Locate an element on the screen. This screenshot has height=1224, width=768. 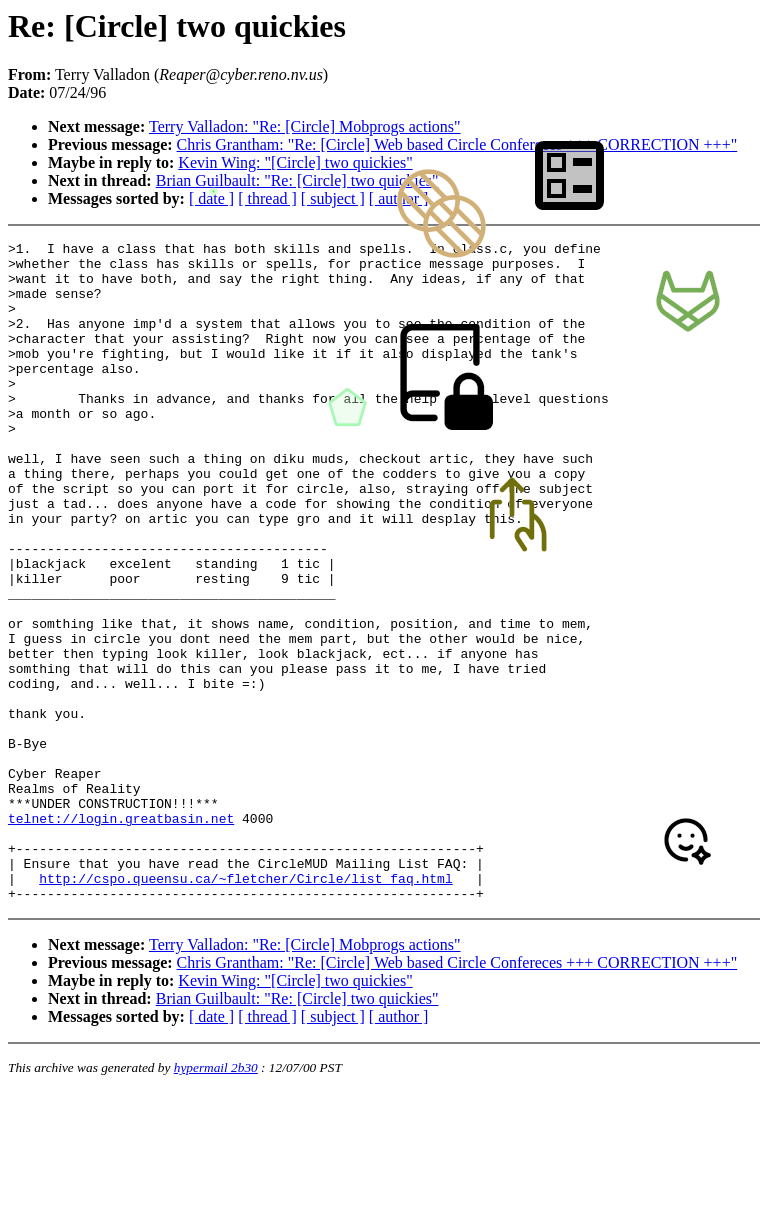
a pentagon shape indicator is located at coordinates (347, 408).